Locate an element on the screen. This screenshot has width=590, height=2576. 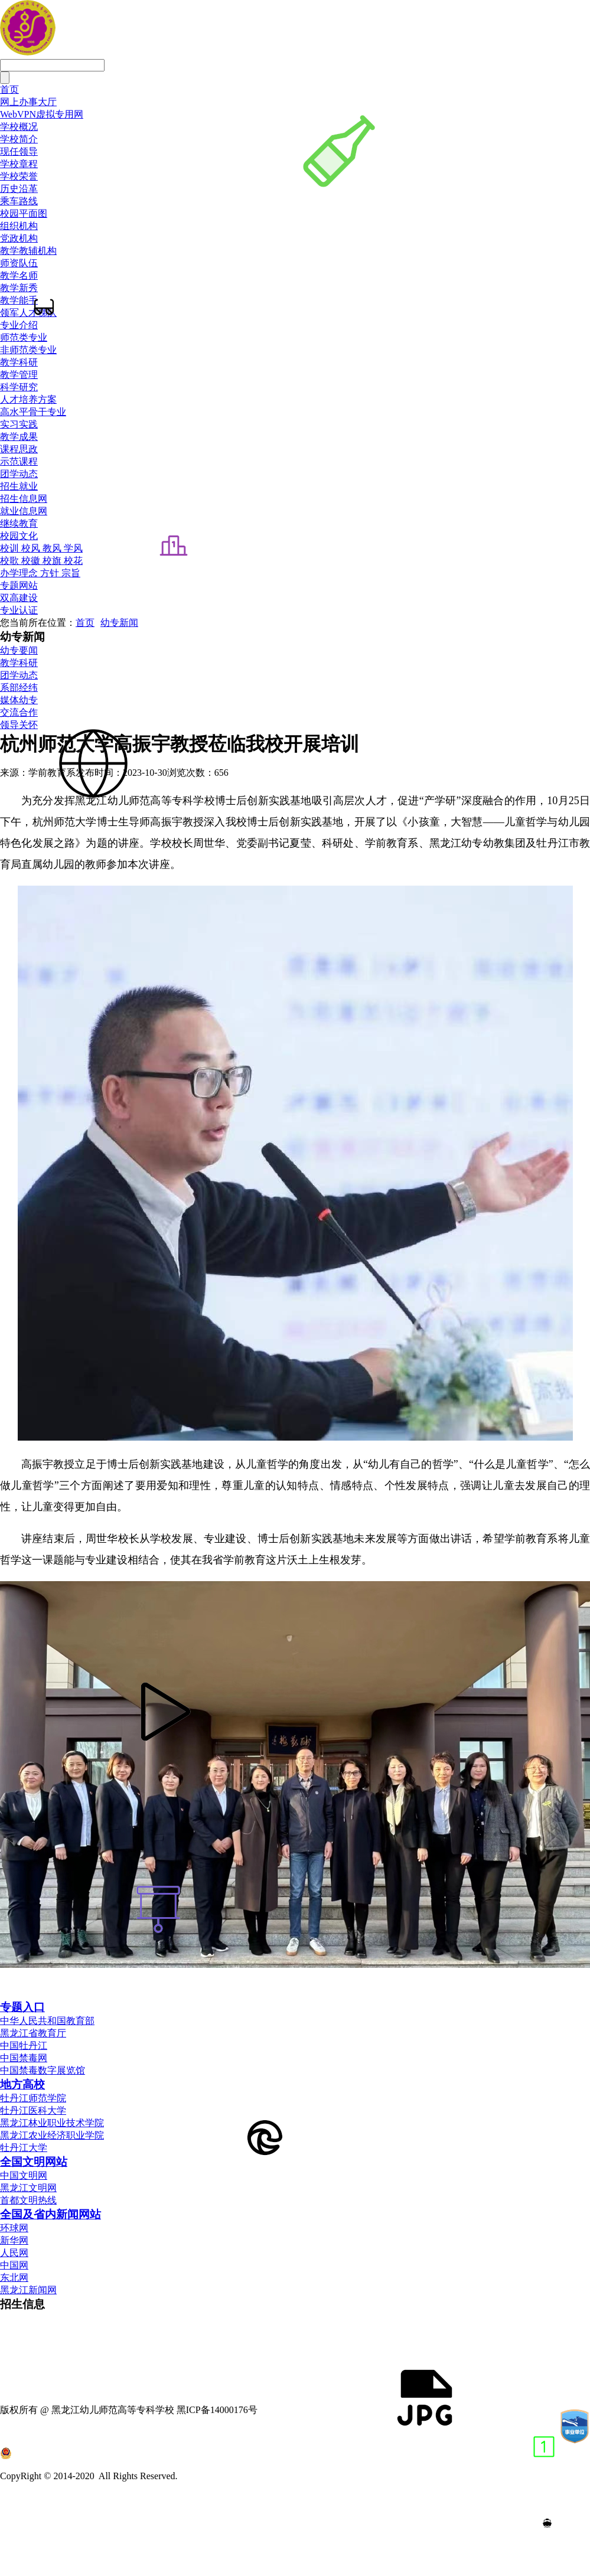
play media or start video is located at coordinates (159, 1712).